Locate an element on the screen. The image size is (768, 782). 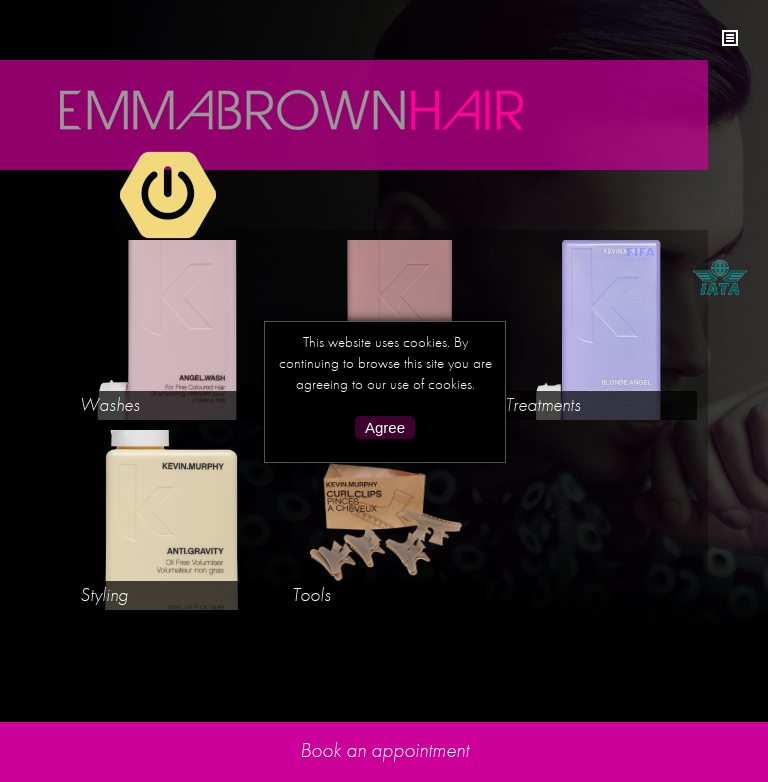
international air transport association logo is located at coordinates (720, 277).